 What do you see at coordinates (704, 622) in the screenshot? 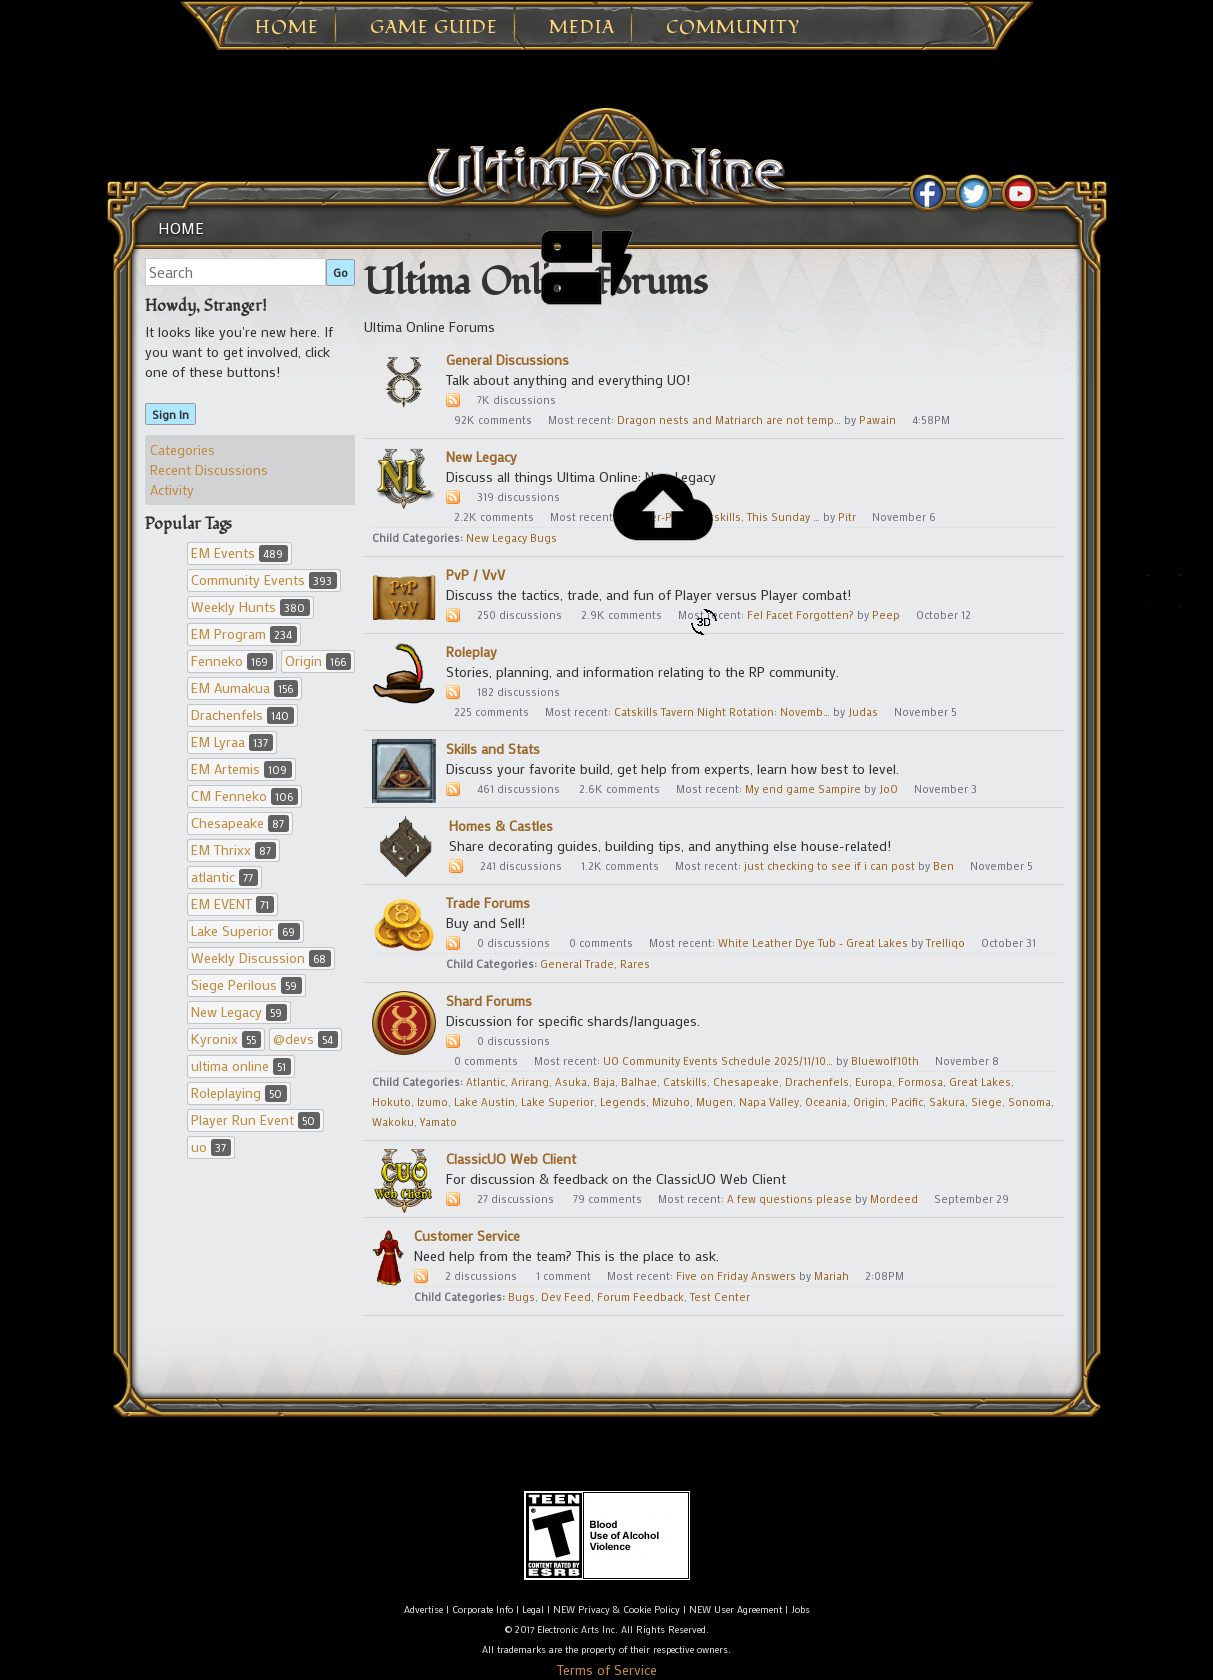
I see `rotate object to view in 3d` at bounding box center [704, 622].